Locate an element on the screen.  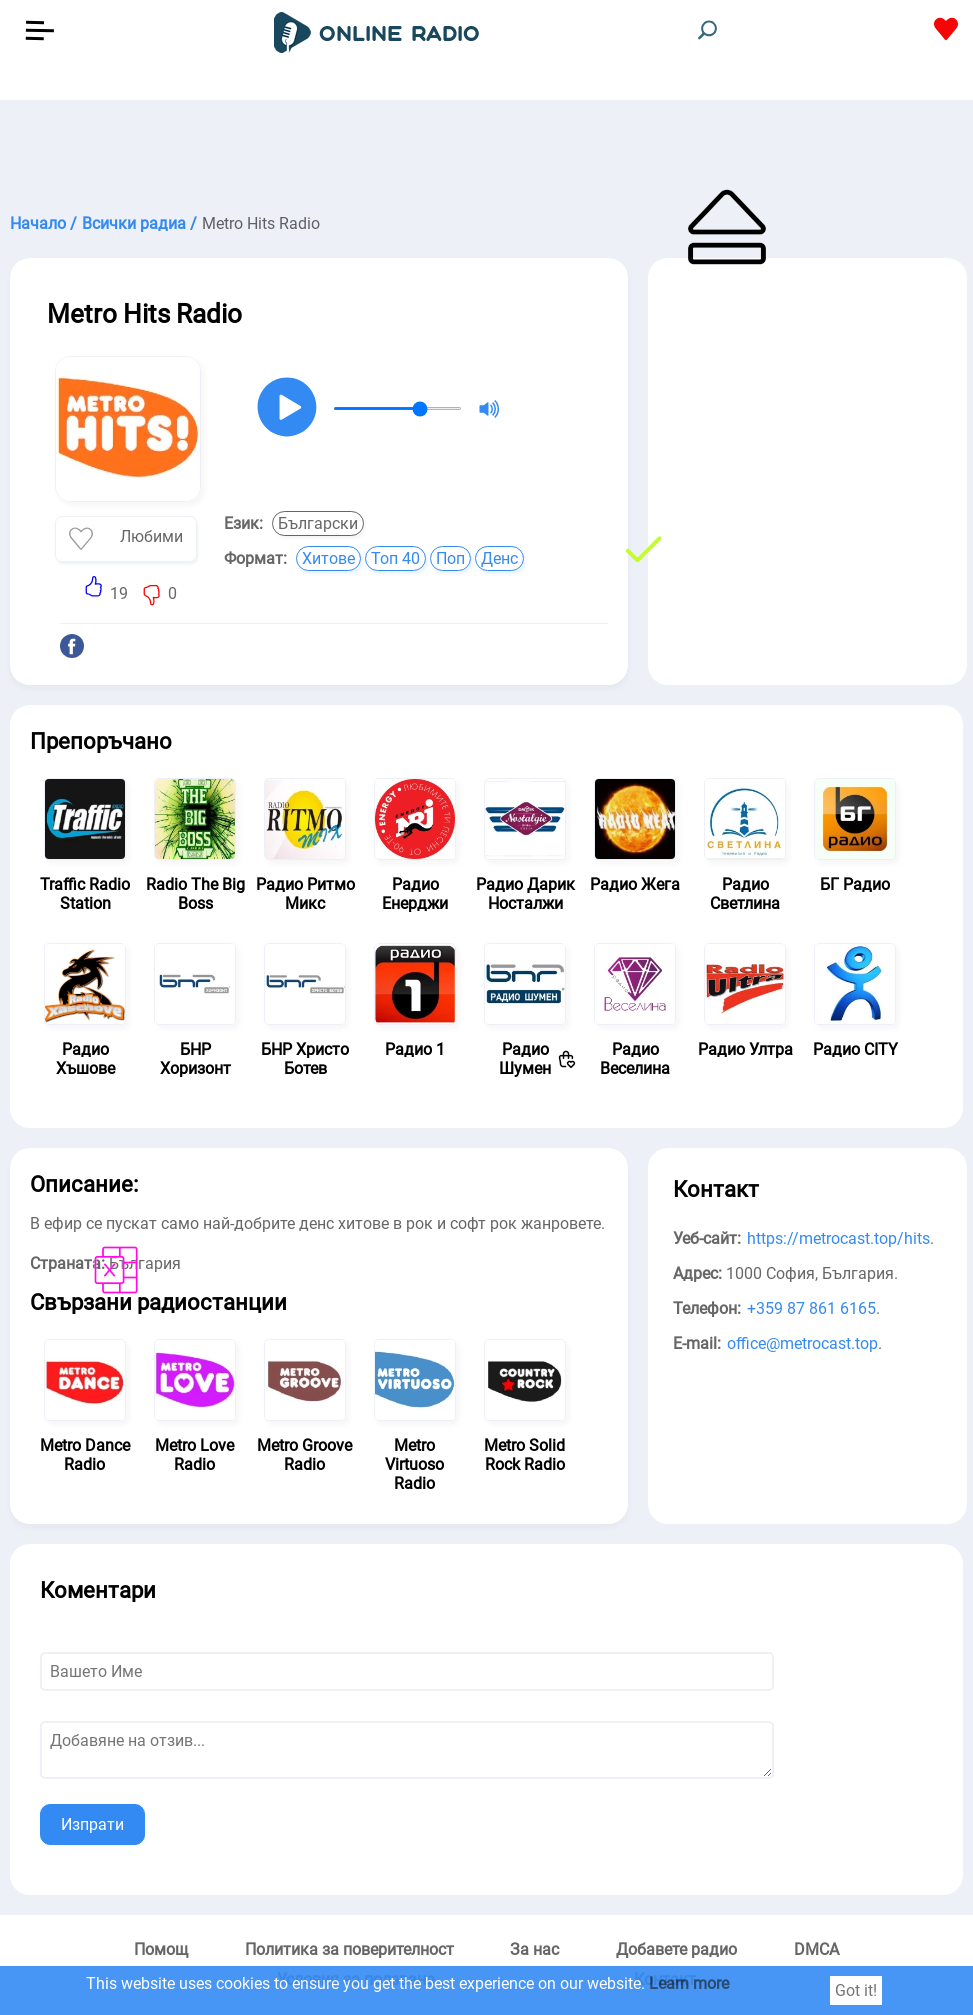
eject media or disc from device is located at coordinates (727, 232).